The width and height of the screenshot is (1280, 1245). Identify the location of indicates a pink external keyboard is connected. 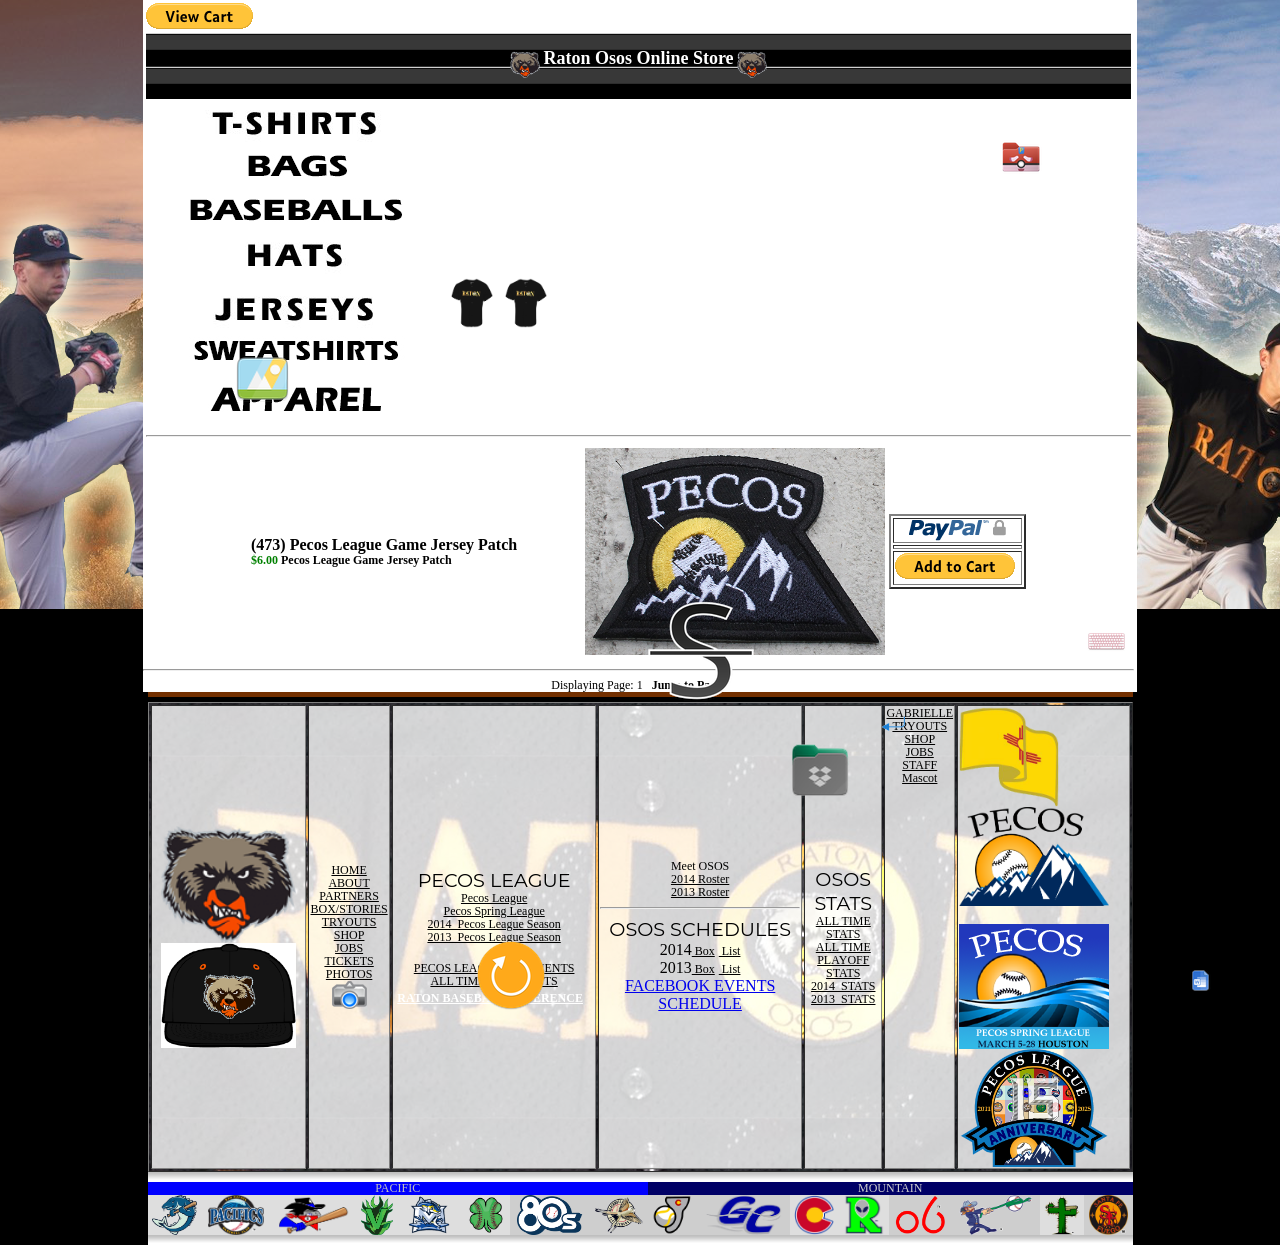
(1106, 641).